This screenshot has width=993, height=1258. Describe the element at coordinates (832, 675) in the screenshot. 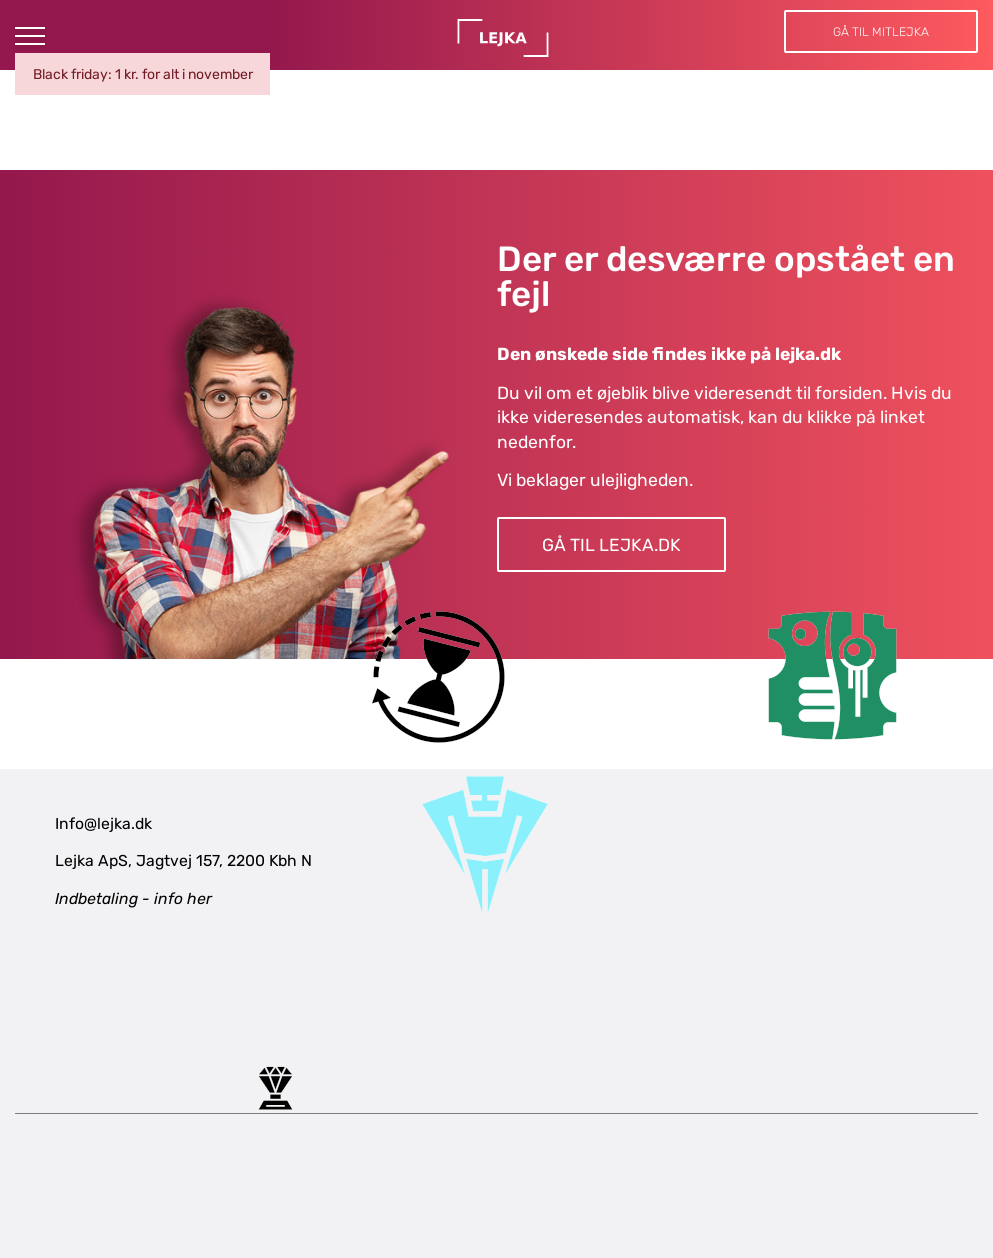

I see `represents a puzzle or matching game mechanic` at that location.